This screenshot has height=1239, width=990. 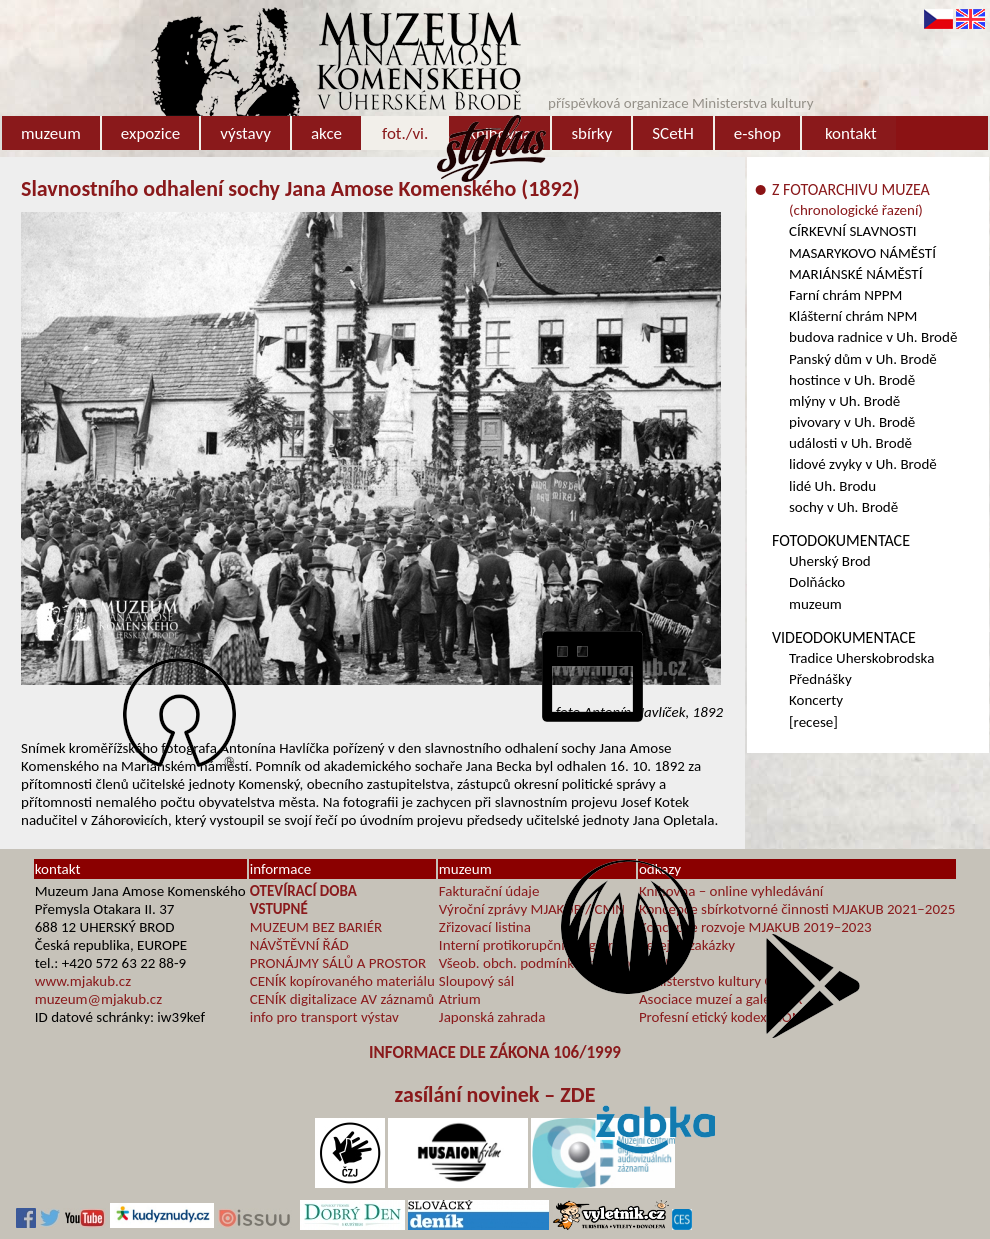 I want to click on open BitComet torrent client, so click(x=628, y=927).